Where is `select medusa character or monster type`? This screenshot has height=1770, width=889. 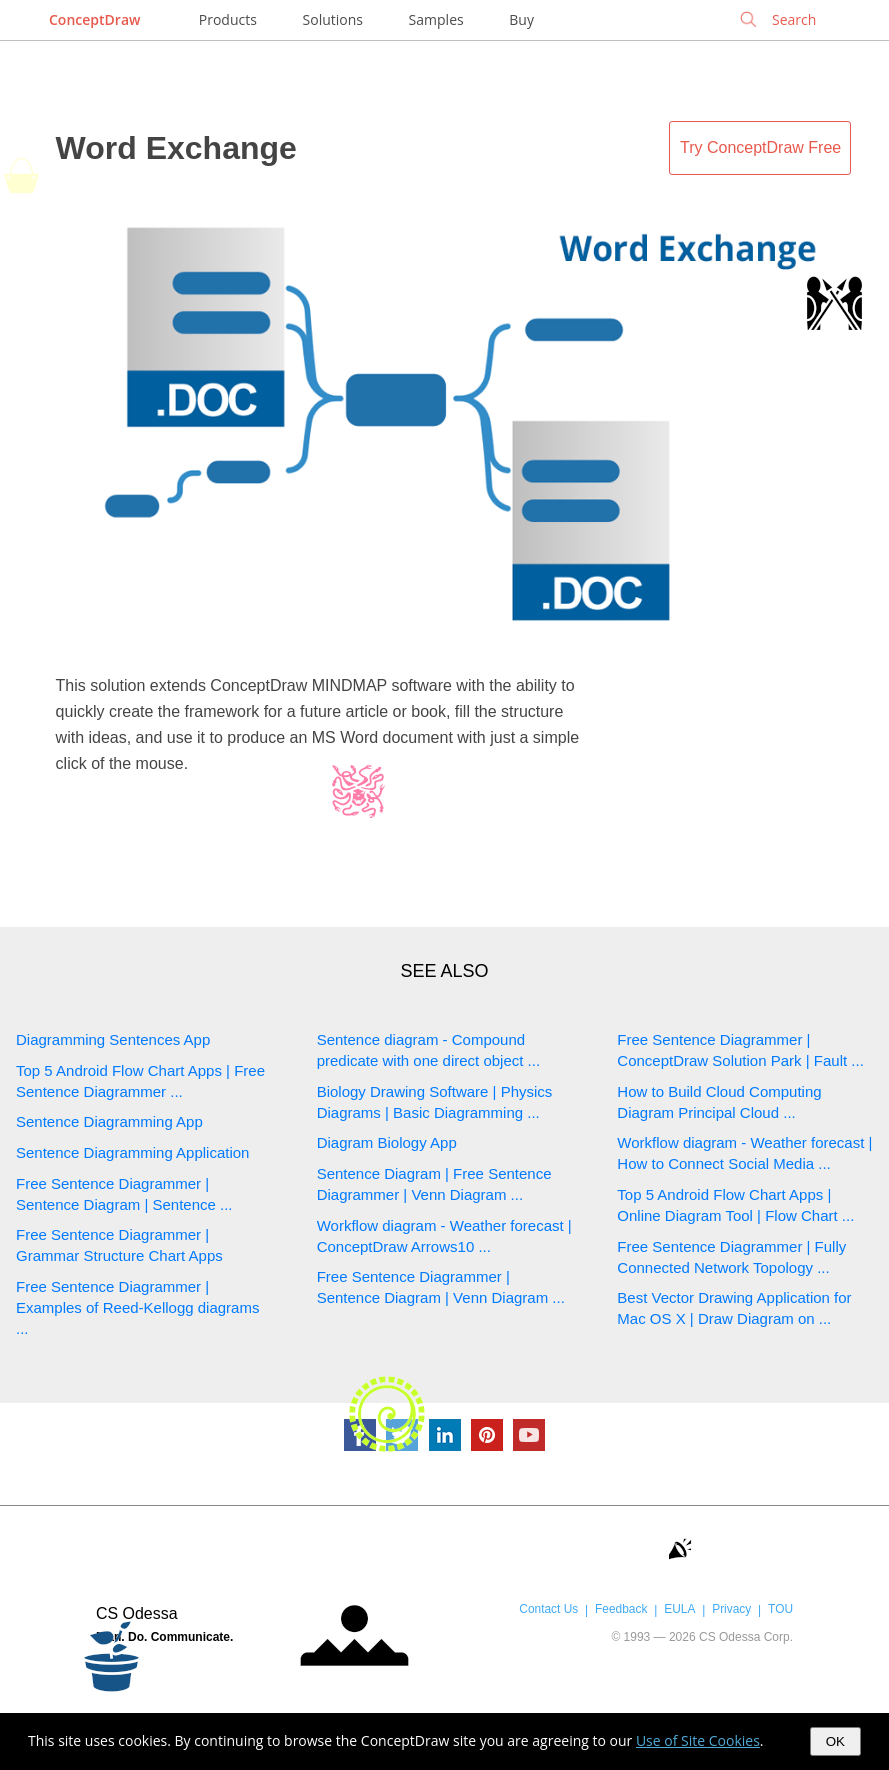
select medusa character or monster type is located at coordinates (358, 791).